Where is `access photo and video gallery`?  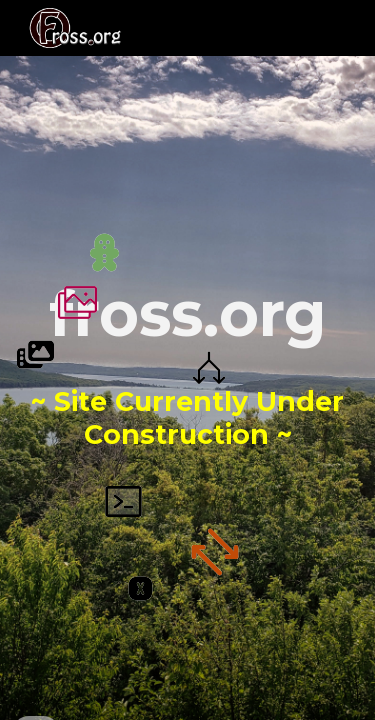
access photo and video gallery is located at coordinates (35, 355).